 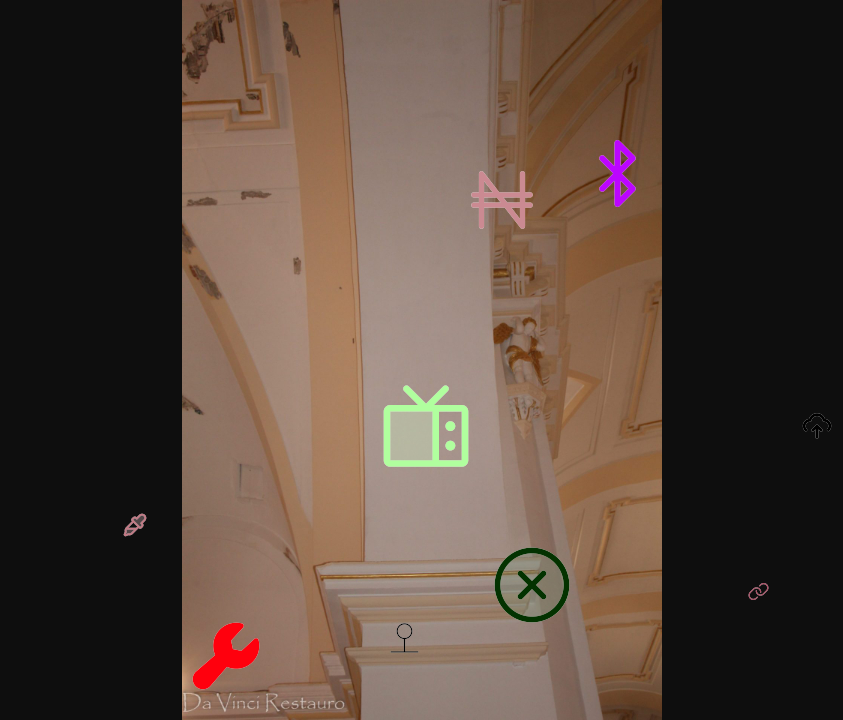 What do you see at coordinates (617, 173) in the screenshot?
I see `toggle bluetooth connectivity on or off` at bounding box center [617, 173].